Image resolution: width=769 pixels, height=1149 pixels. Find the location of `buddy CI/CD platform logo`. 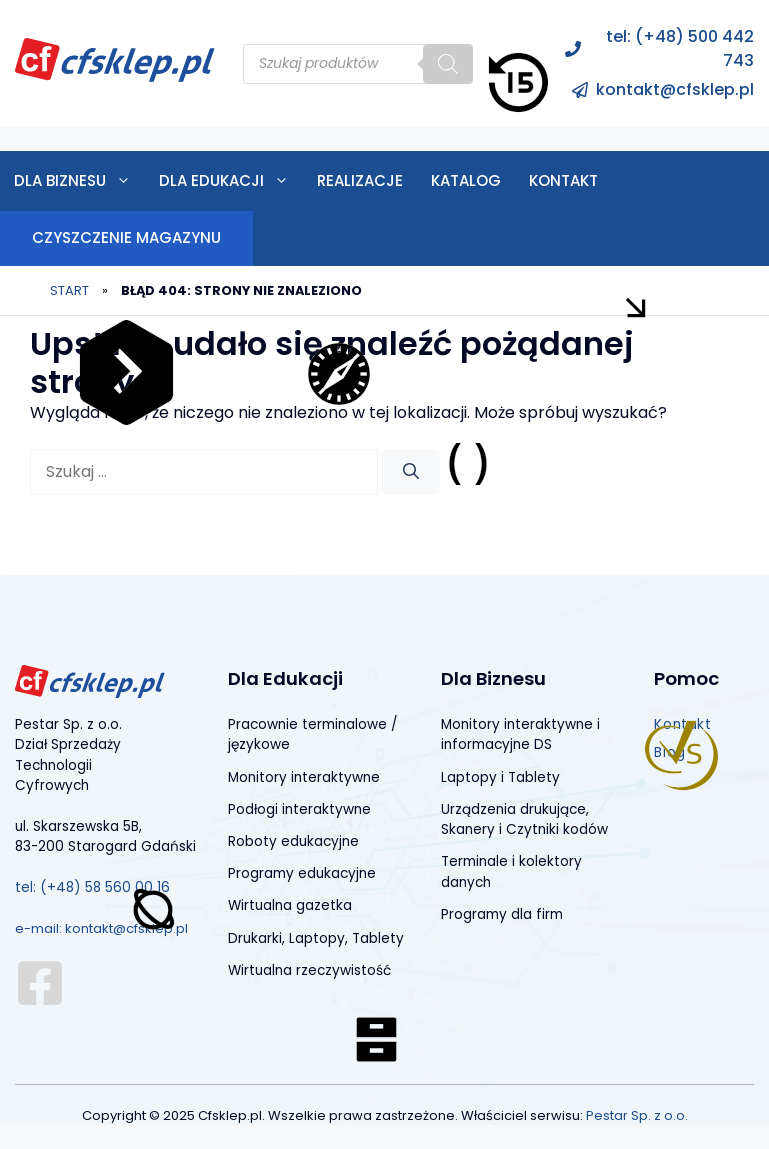

buddy CI/CD platform logo is located at coordinates (126, 372).